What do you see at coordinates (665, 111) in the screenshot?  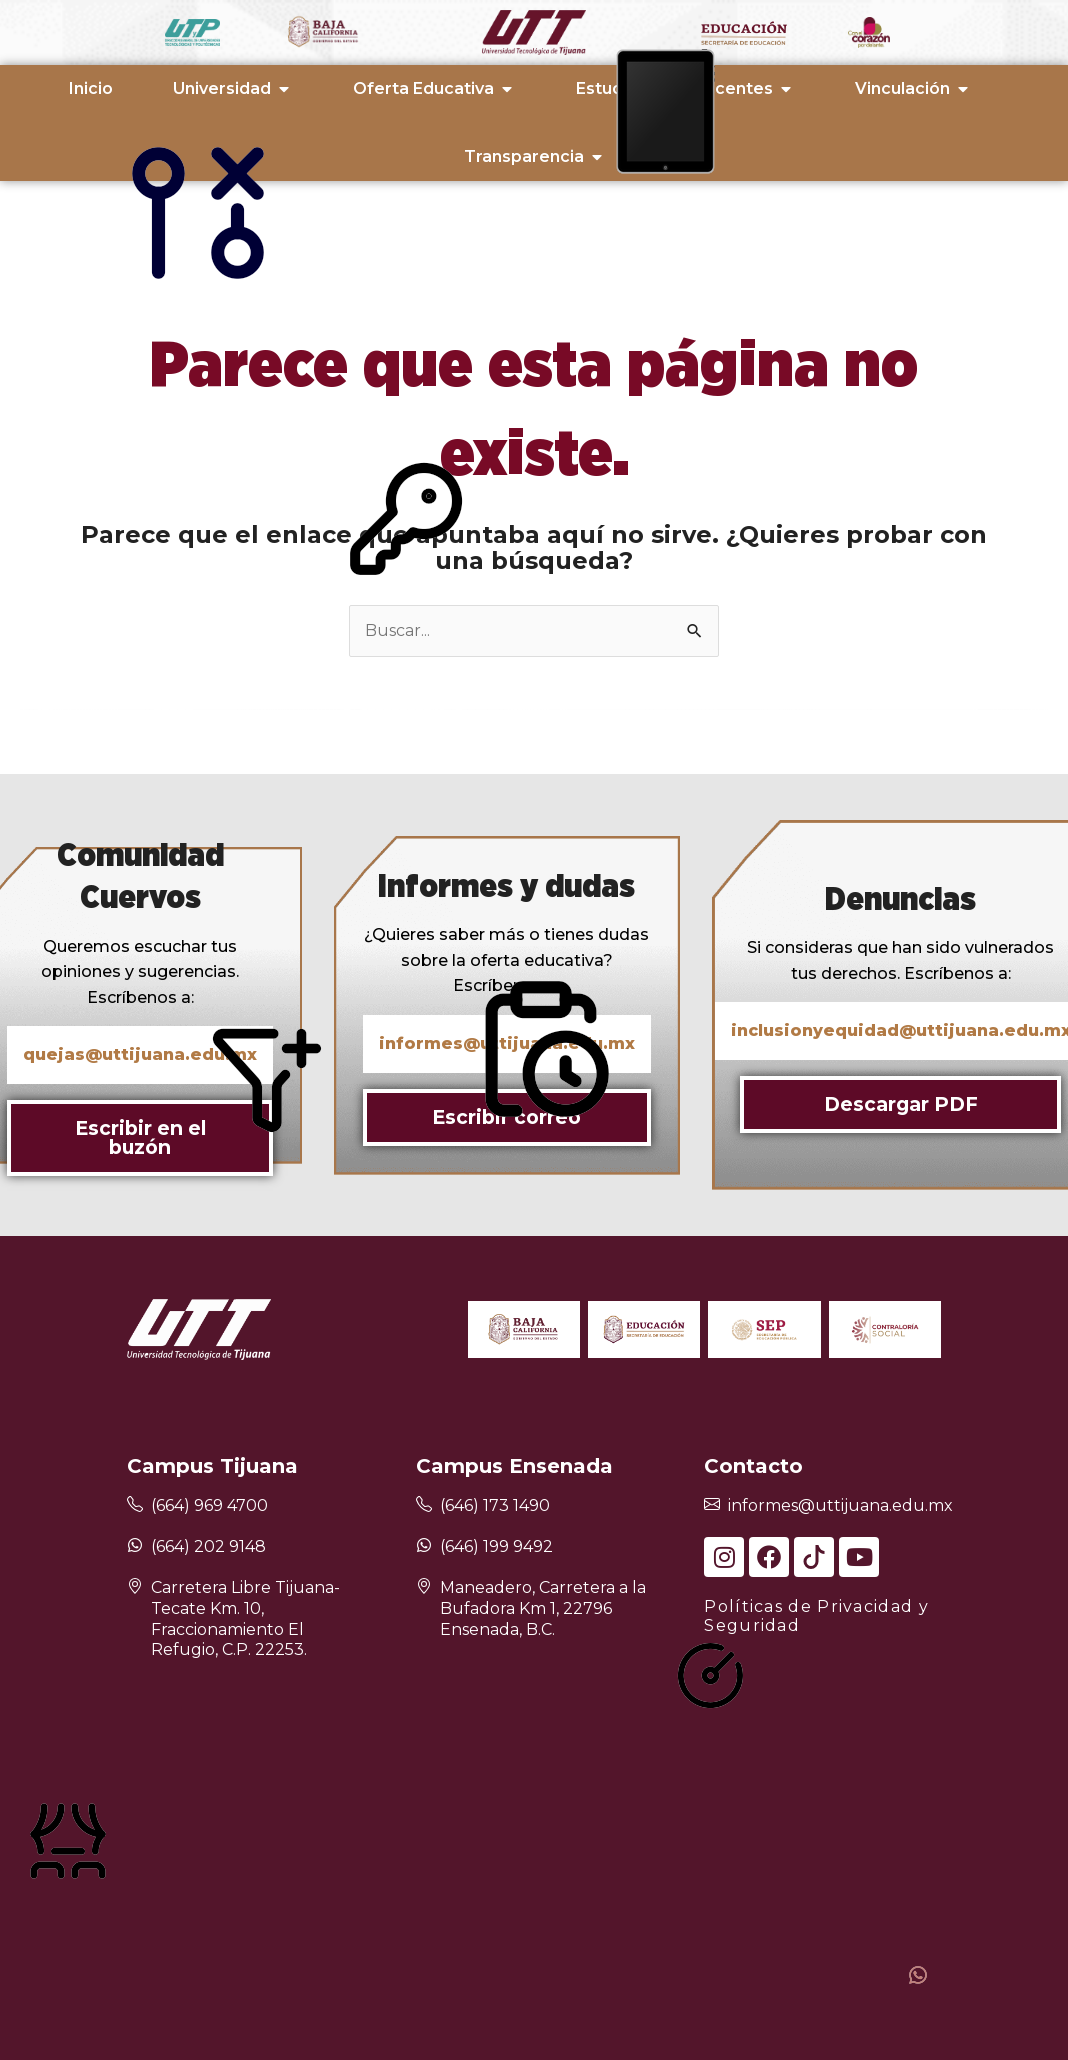 I see `iPad device icon` at bounding box center [665, 111].